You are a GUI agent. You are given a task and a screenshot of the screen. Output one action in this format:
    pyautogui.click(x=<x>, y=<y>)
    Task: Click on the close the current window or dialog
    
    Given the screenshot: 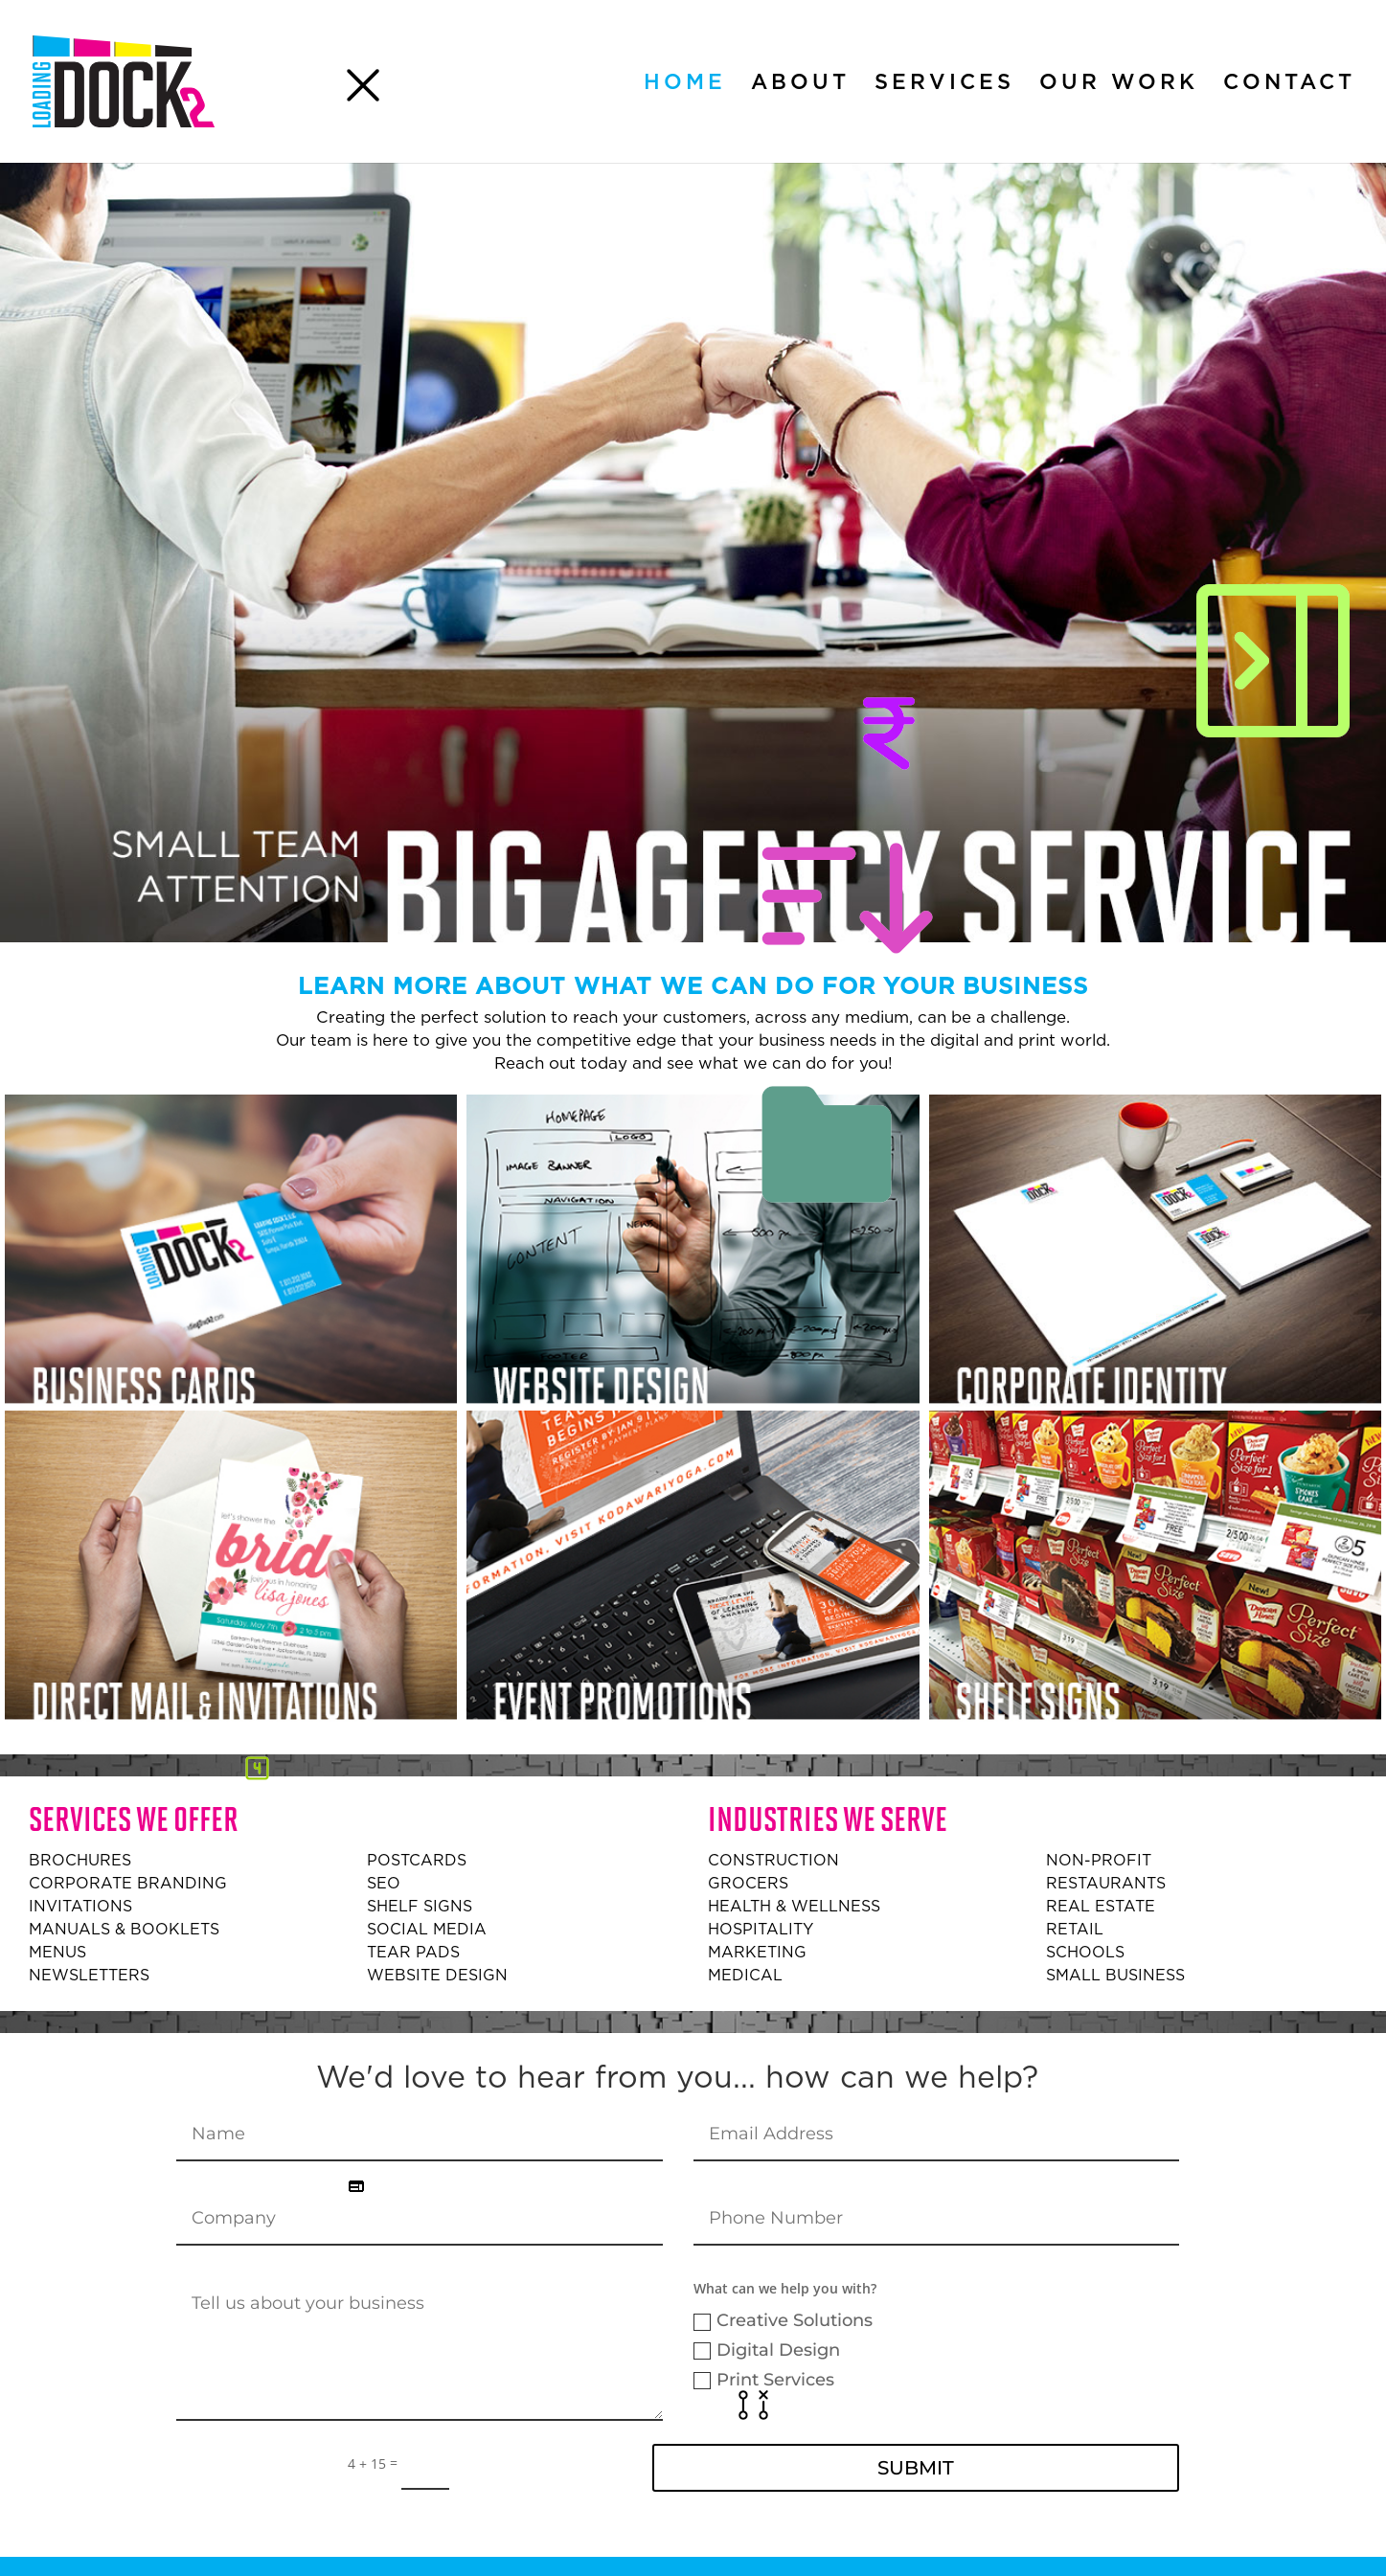 What is the action you would take?
    pyautogui.click(x=363, y=85)
    